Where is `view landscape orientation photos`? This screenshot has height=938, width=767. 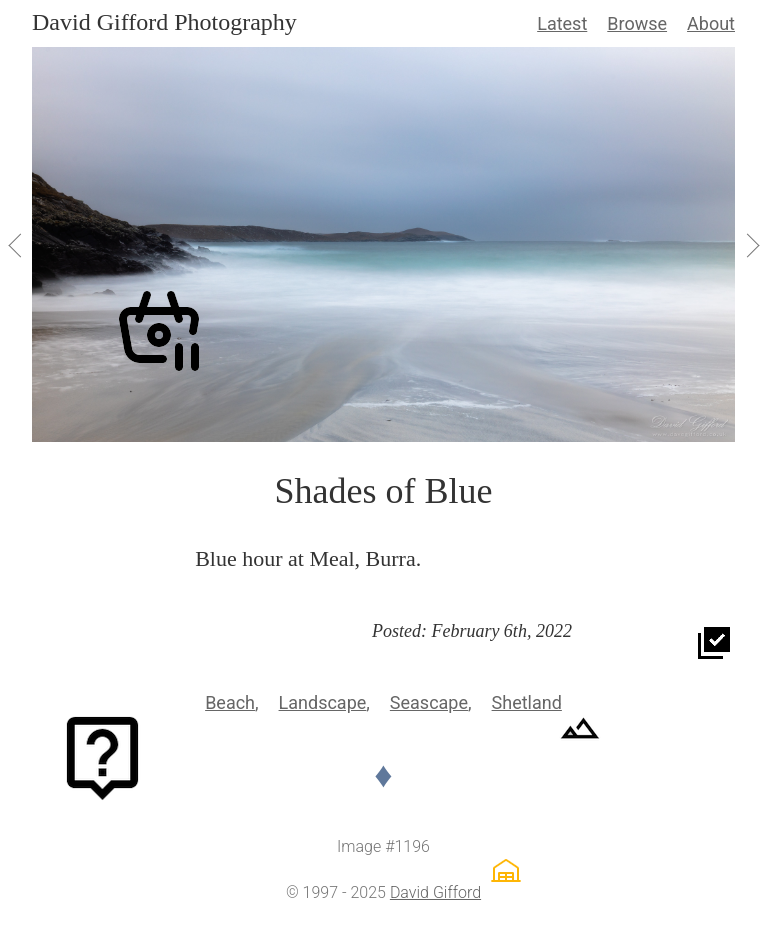
view landscape orientation photos is located at coordinates (580, 728).